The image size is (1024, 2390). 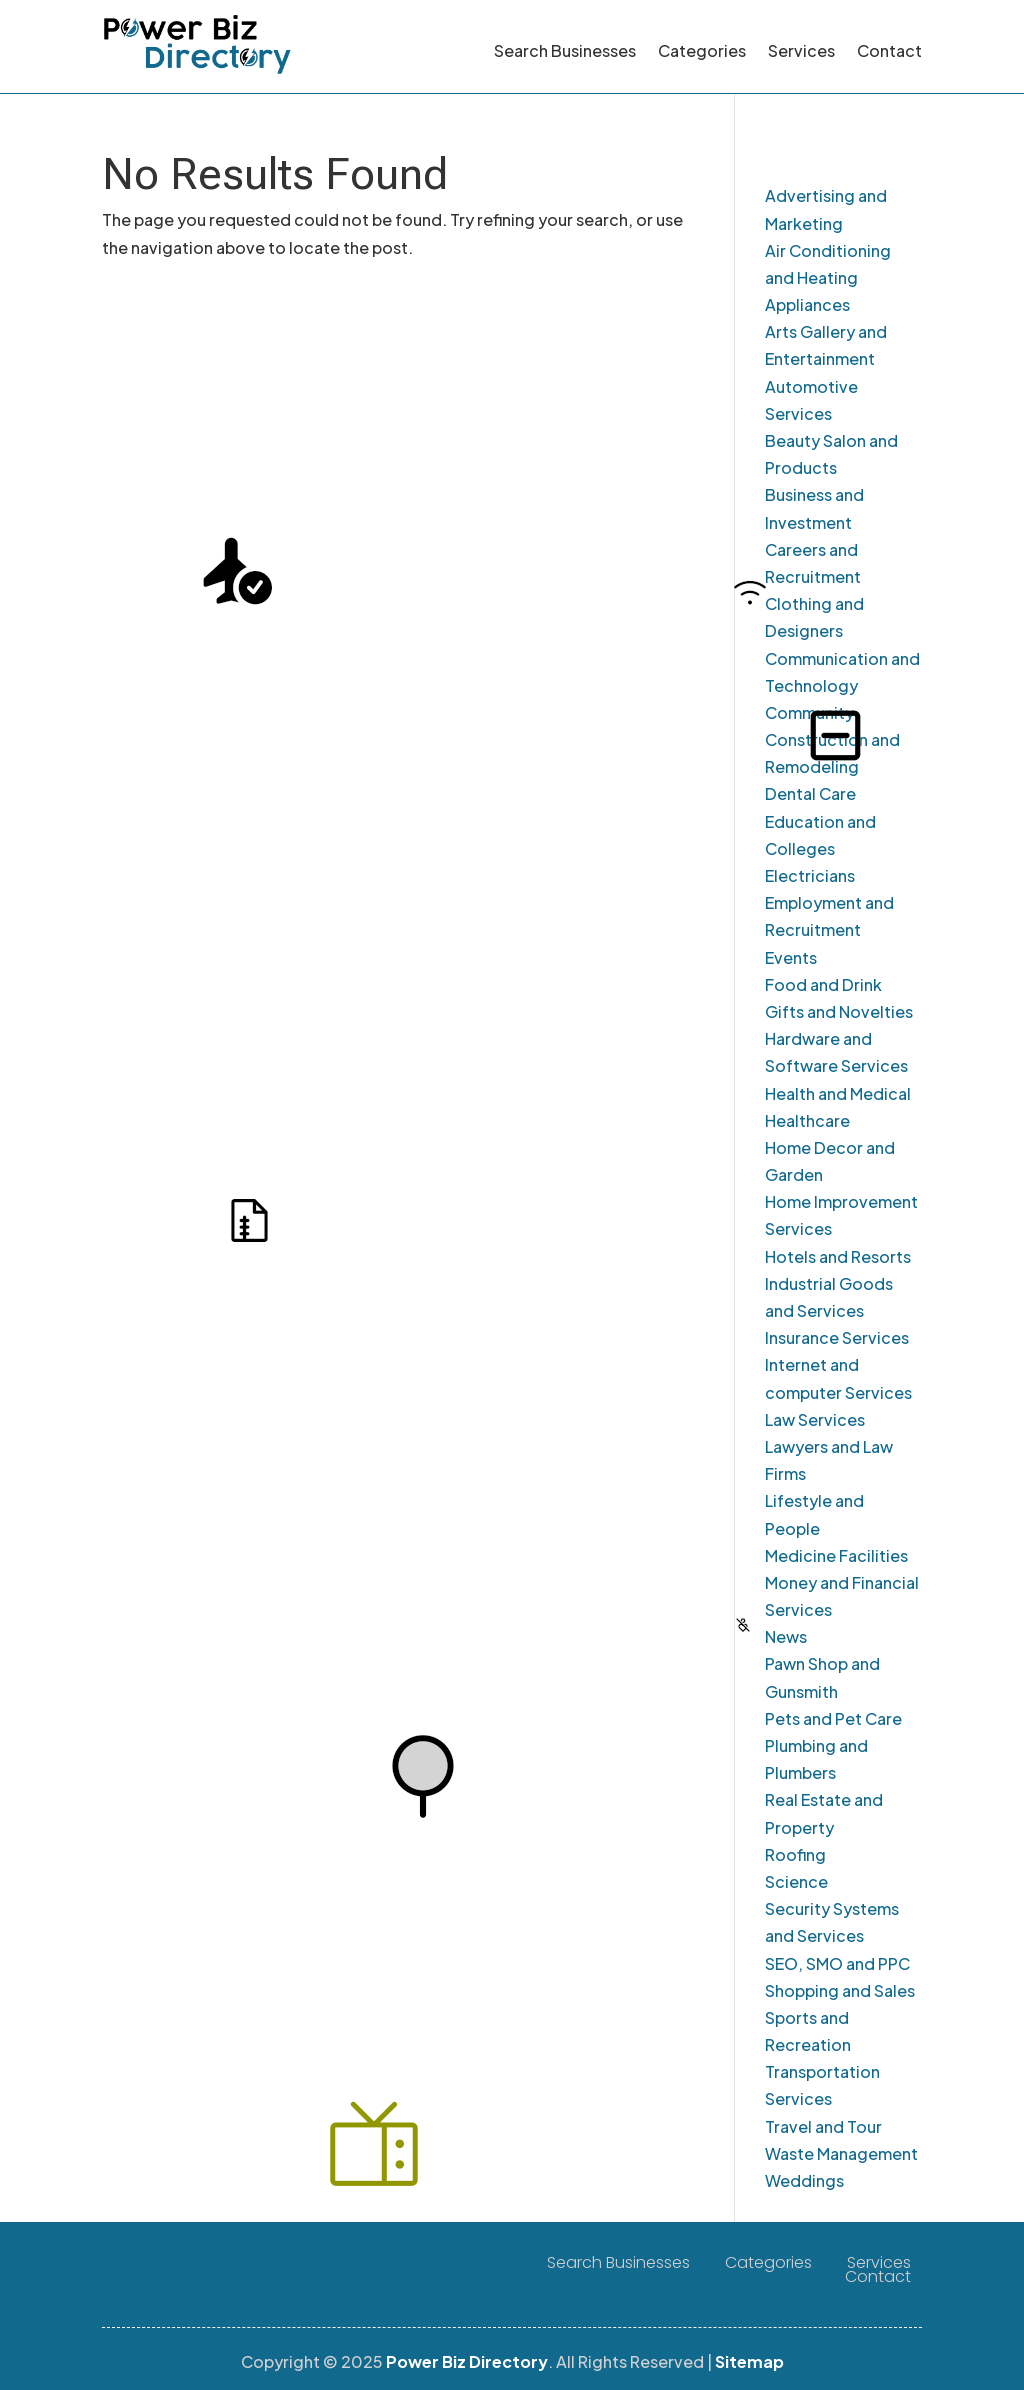 What do you see at coordinates (374, 2149) in the screenshot?
I see `access TV or video streaming features` at bounding box center [374, 2149].